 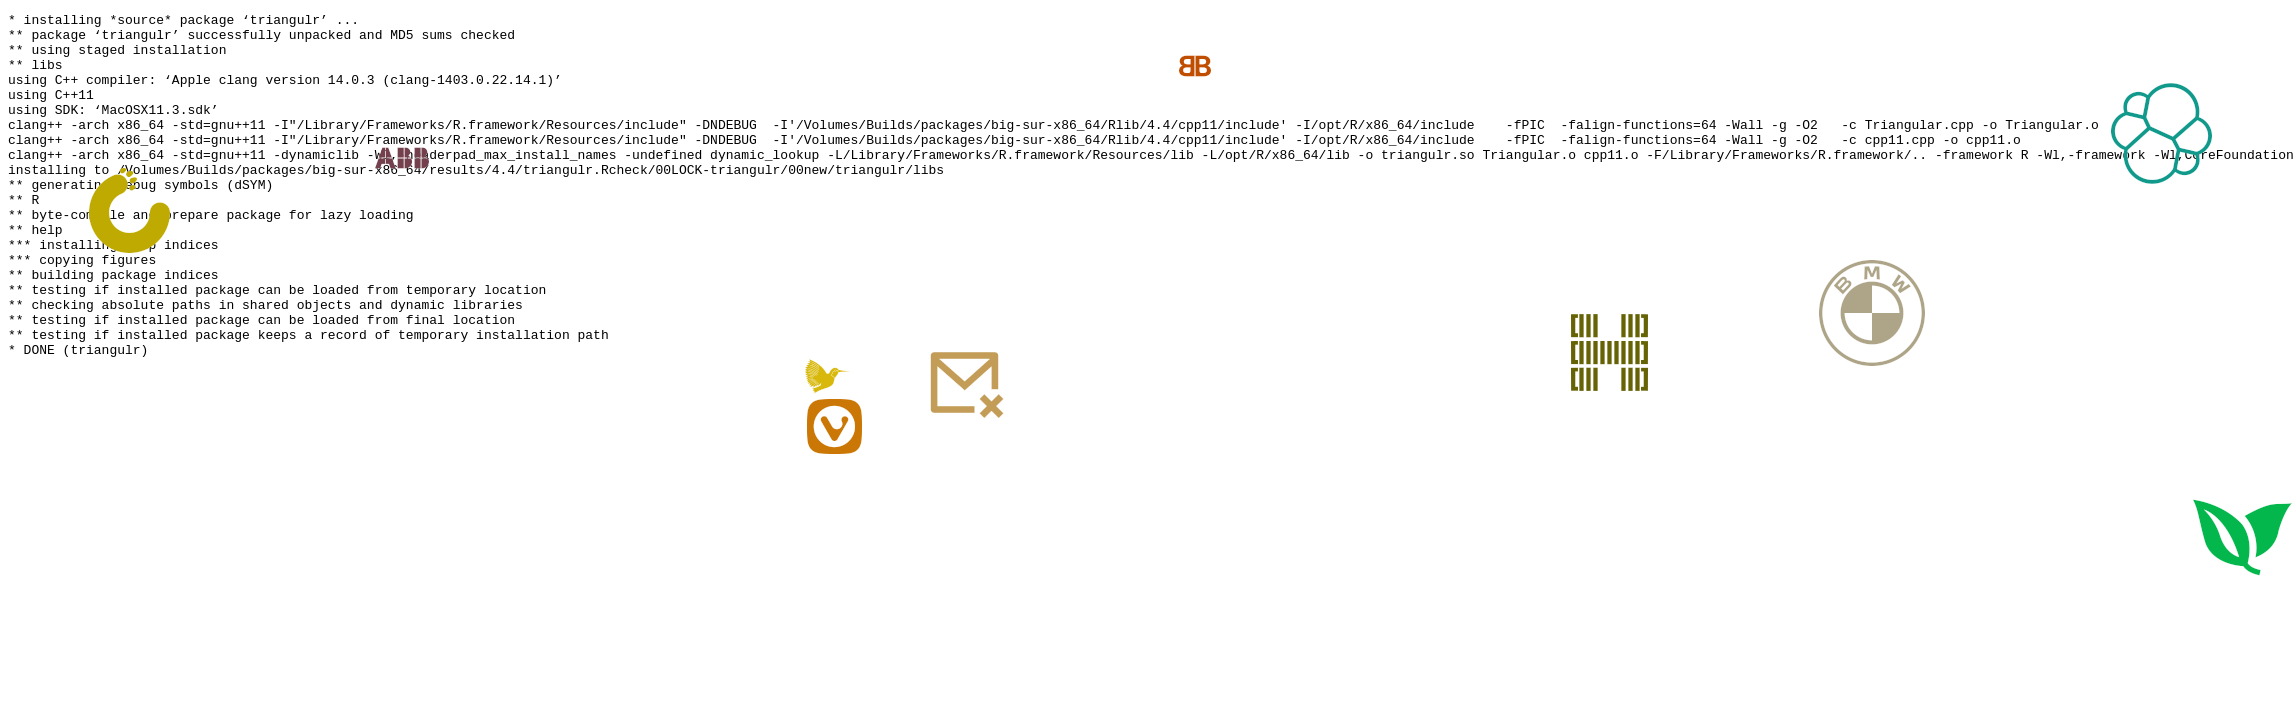 What do you see at coordinates (827, 376) in the screenshot?
I see `LaTeX typesetting system logo` at bounding box center [827, 376].